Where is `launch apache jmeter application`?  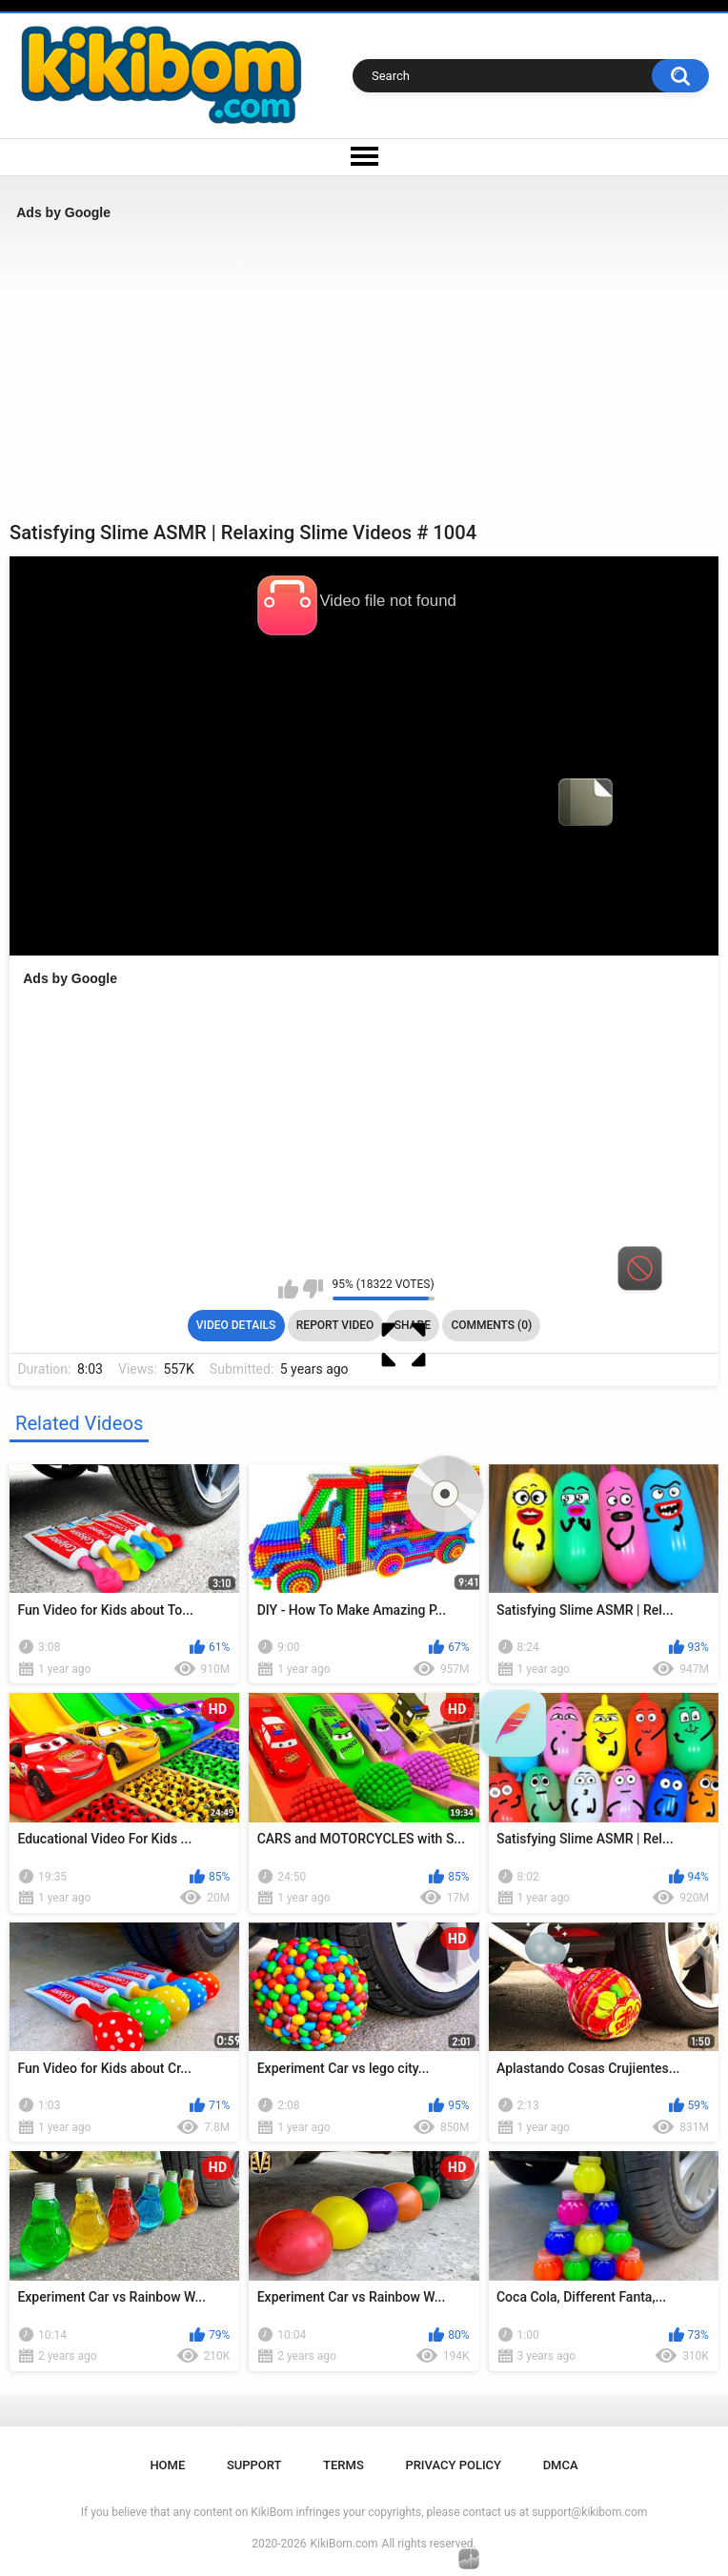 launch apache jmeter application is located at coordinates (513, 1723).